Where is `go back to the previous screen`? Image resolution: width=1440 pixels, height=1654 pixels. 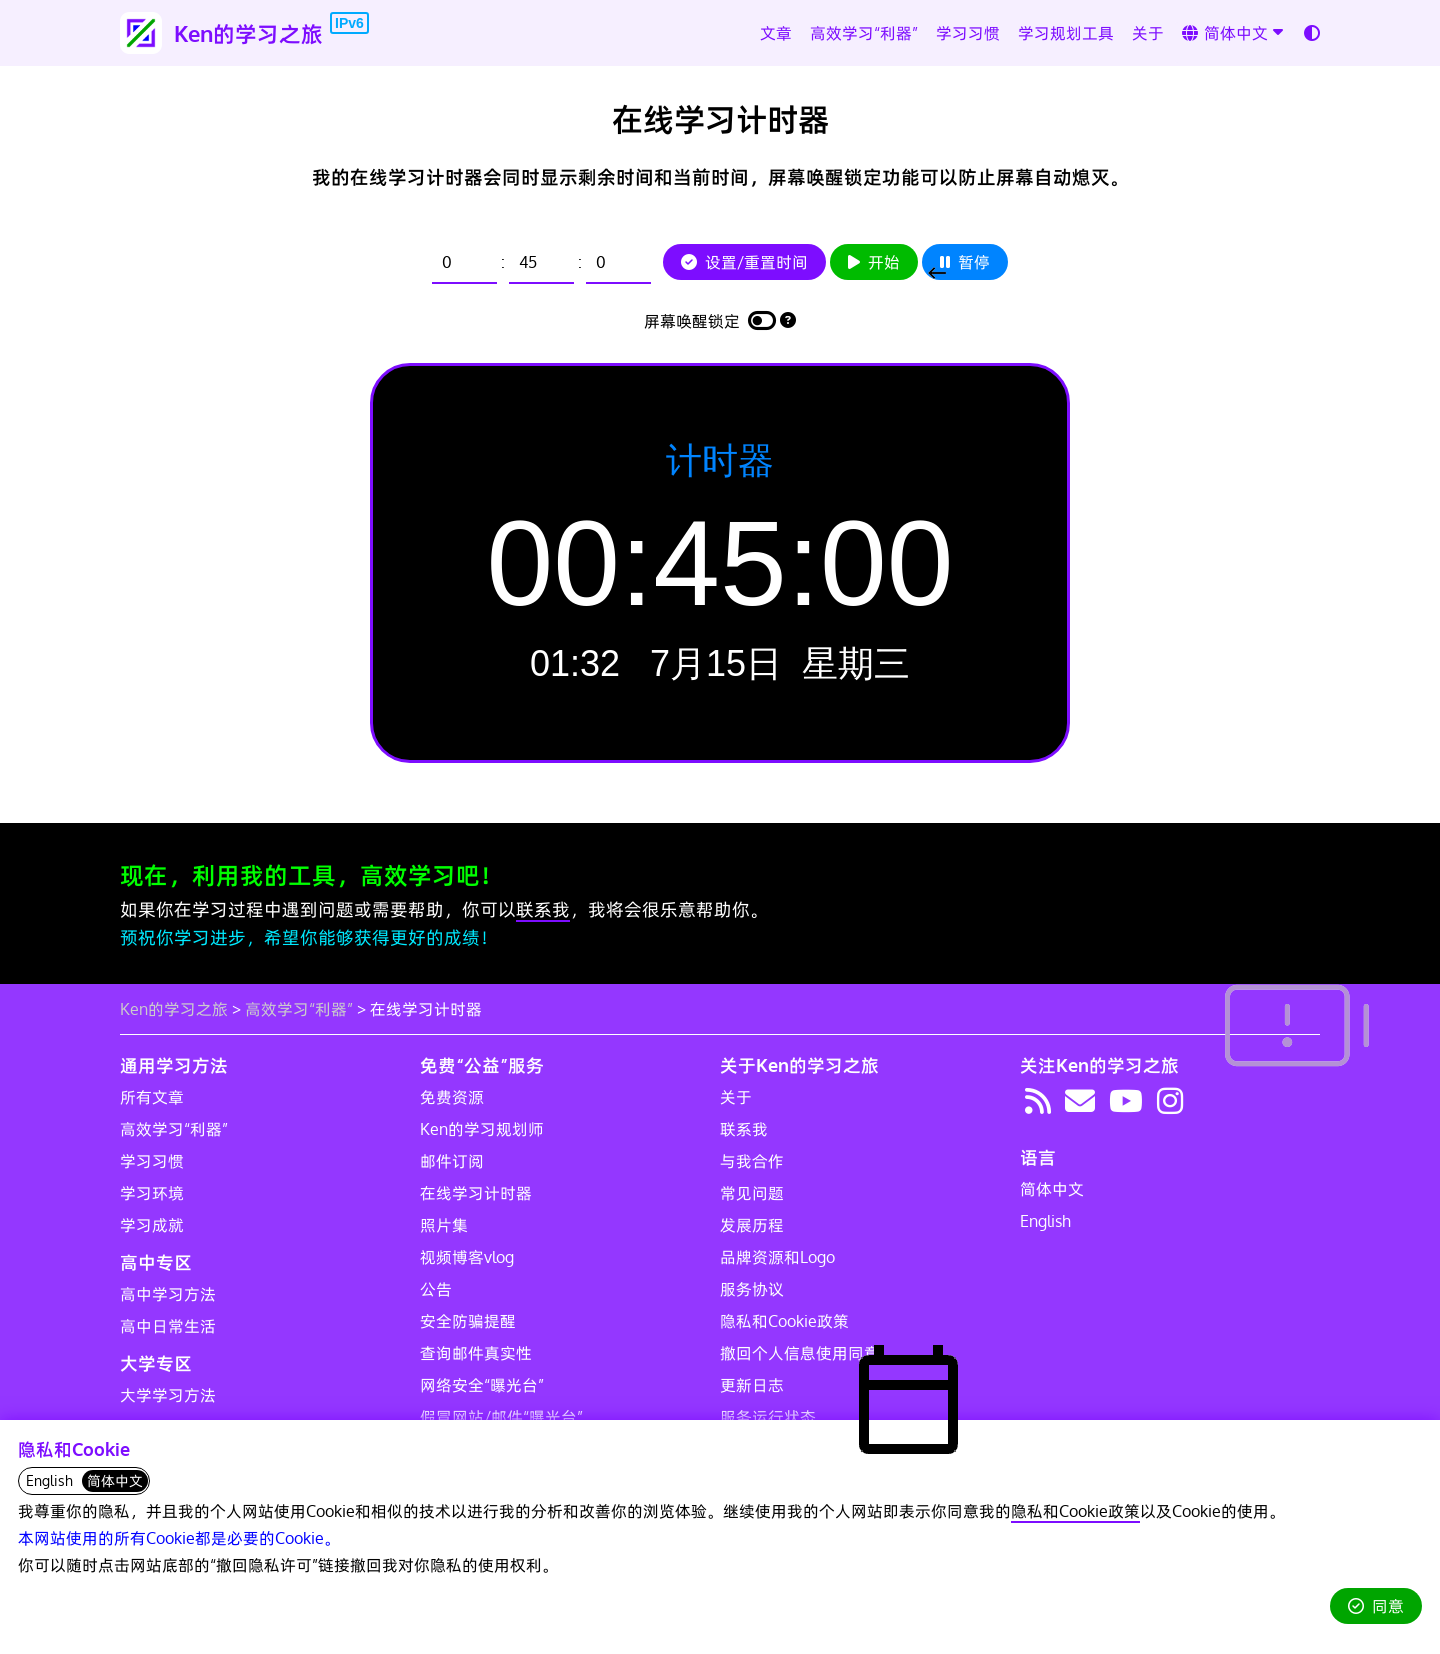 go back to the previous screen is located at coordinates (937, 273).